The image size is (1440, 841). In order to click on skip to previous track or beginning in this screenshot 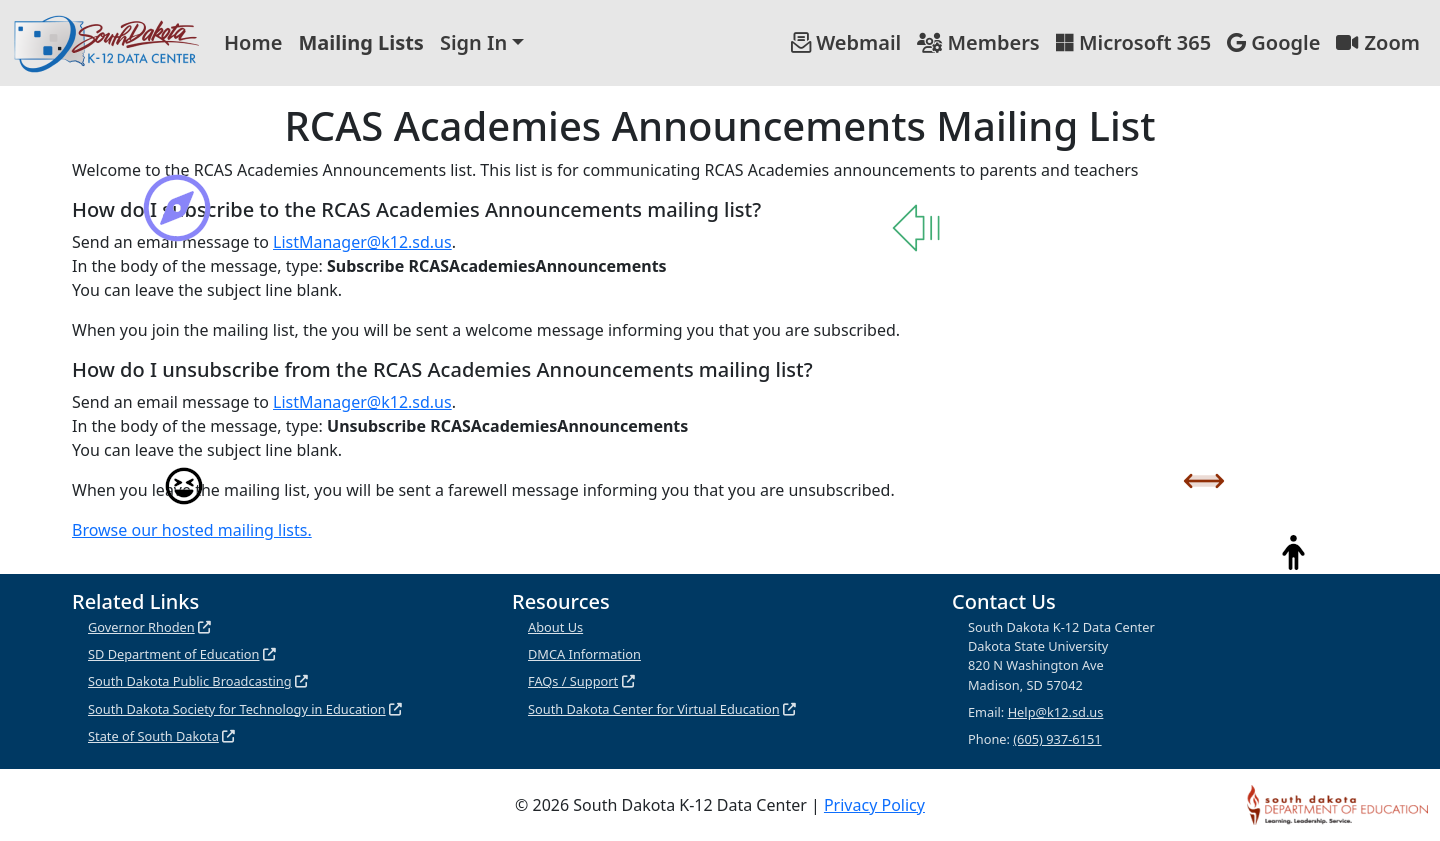, I will do `click(918, 228)`.